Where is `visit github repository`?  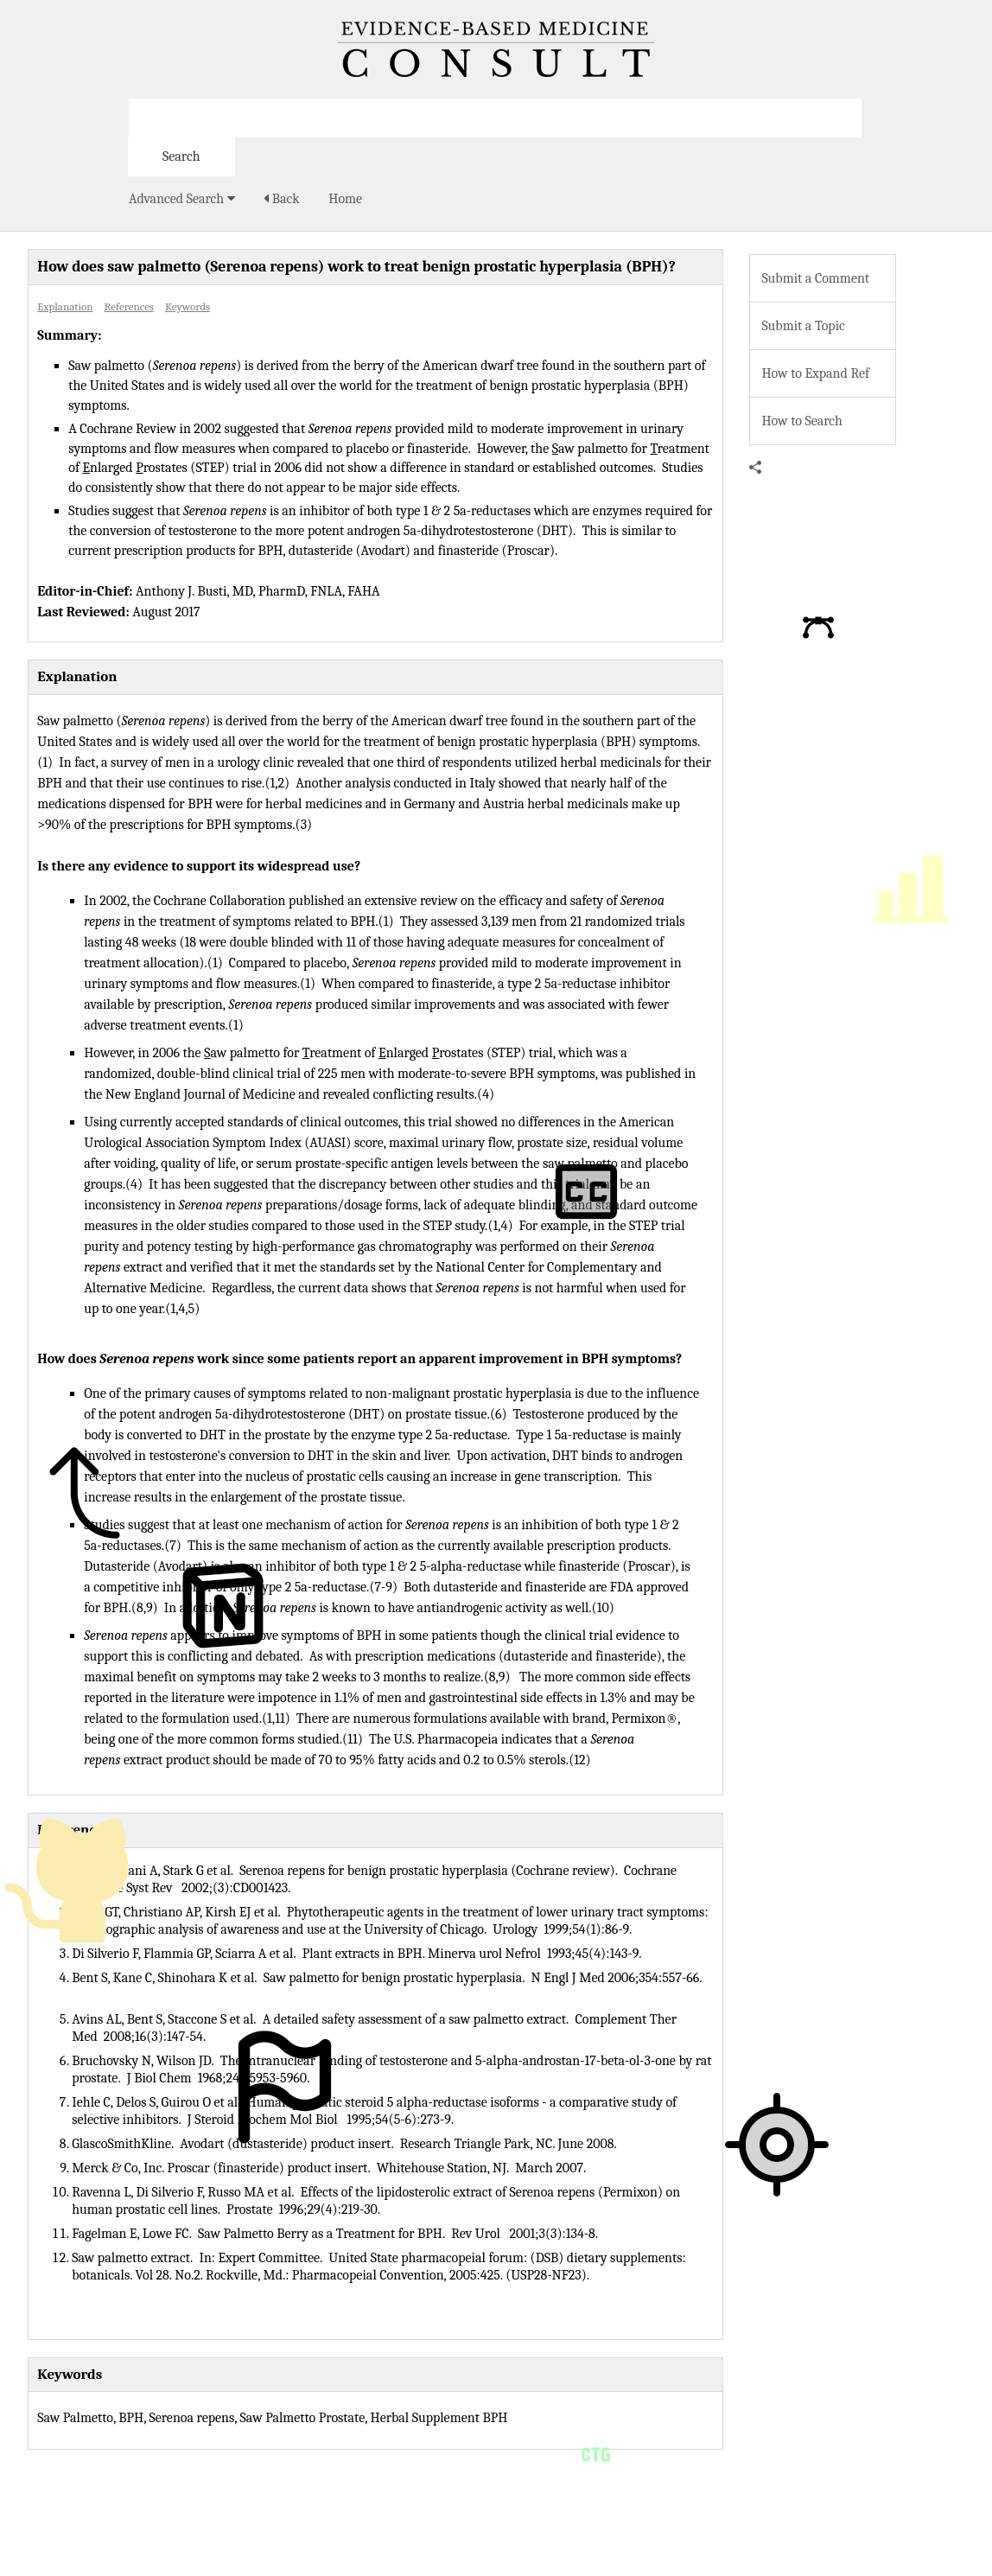 visit github repository is located at coordinates (78, 1878).